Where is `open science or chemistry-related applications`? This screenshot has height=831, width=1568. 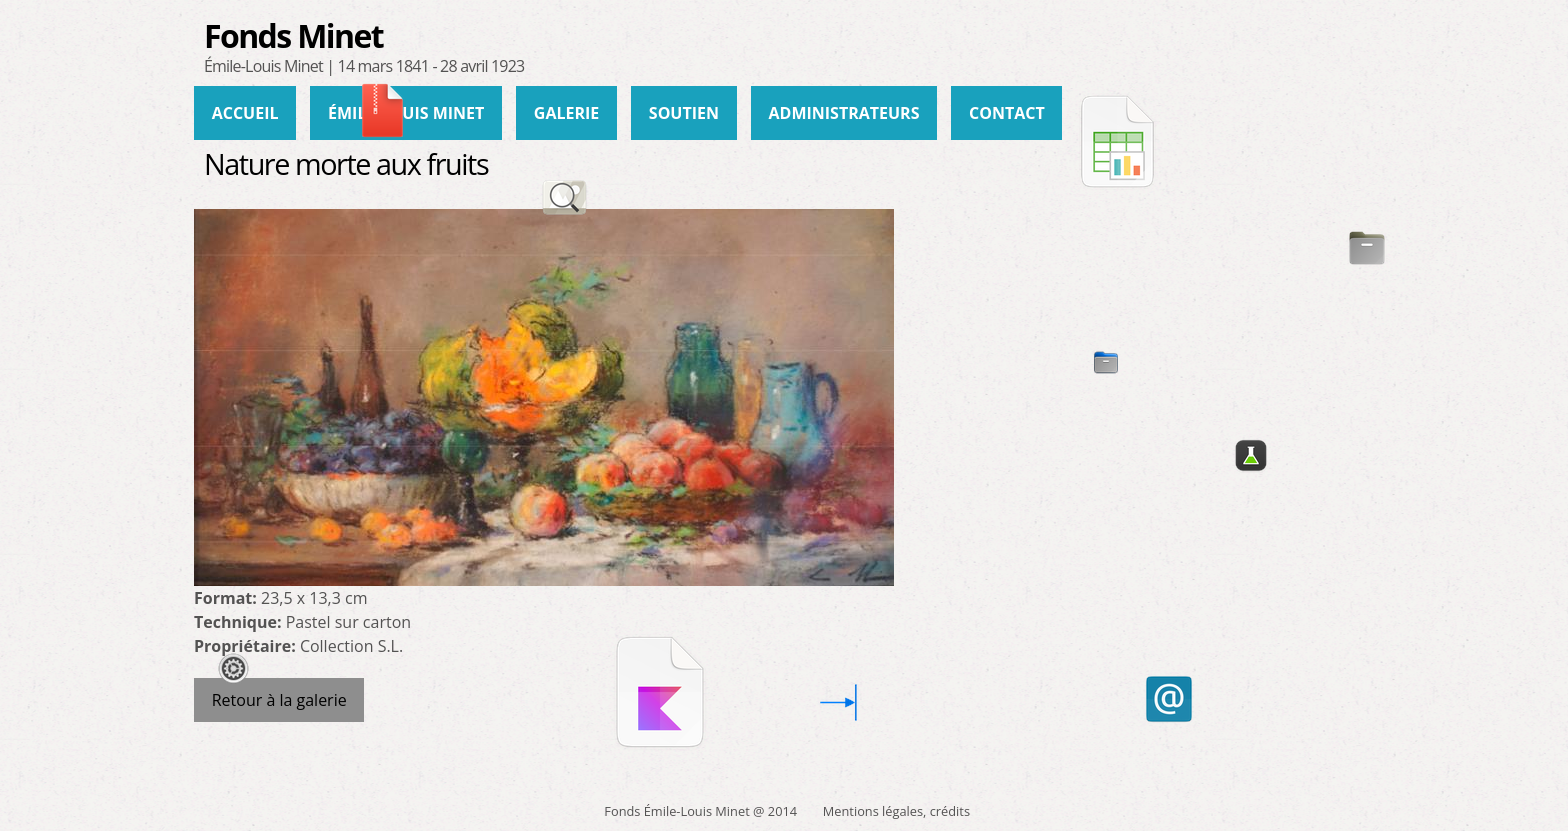
open science or chemistry-related applications is located at coordinates (1251, 456).